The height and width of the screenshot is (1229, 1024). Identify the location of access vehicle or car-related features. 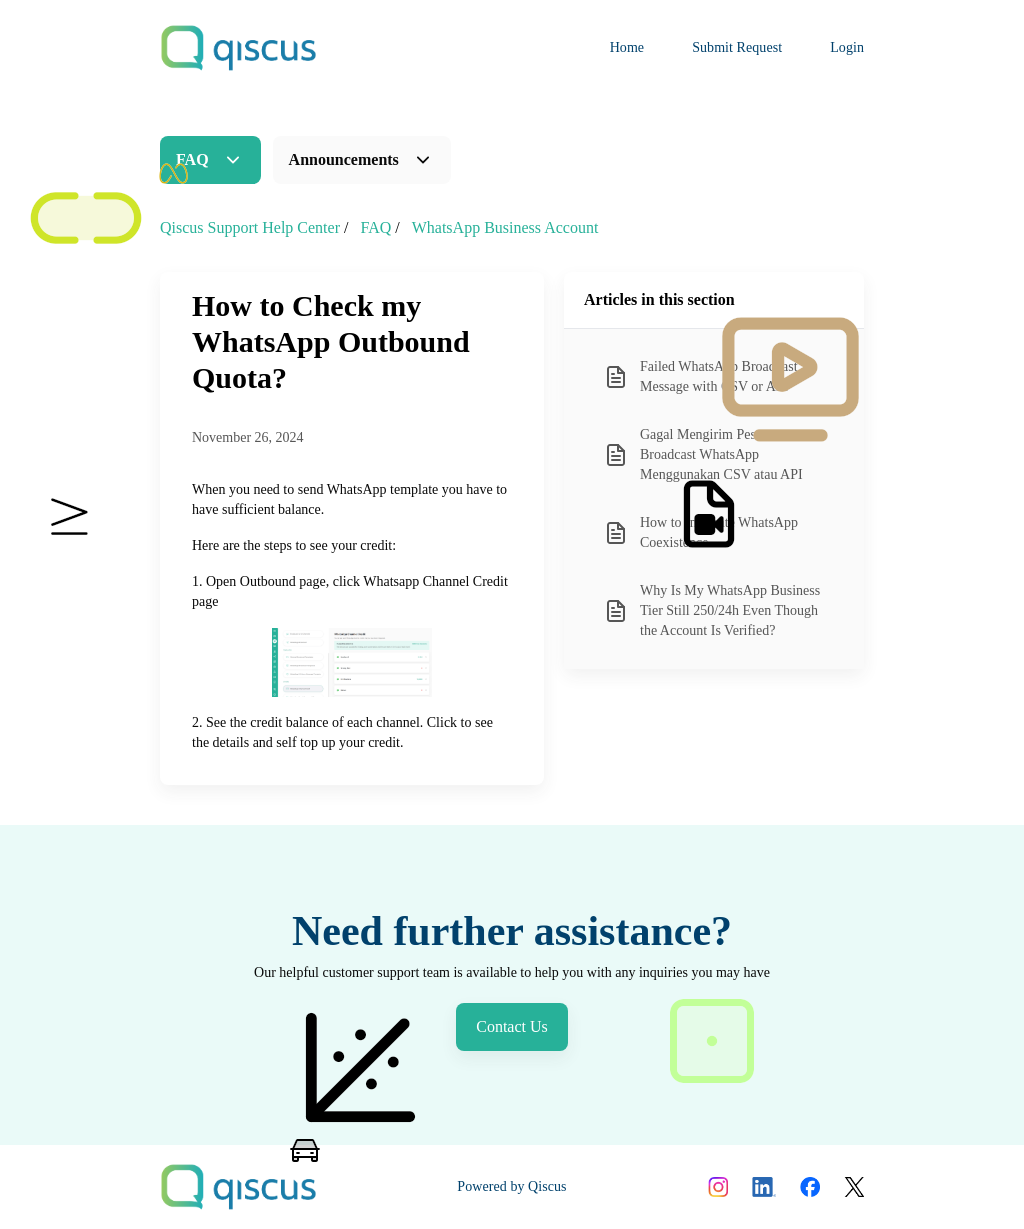
(305, 1151).